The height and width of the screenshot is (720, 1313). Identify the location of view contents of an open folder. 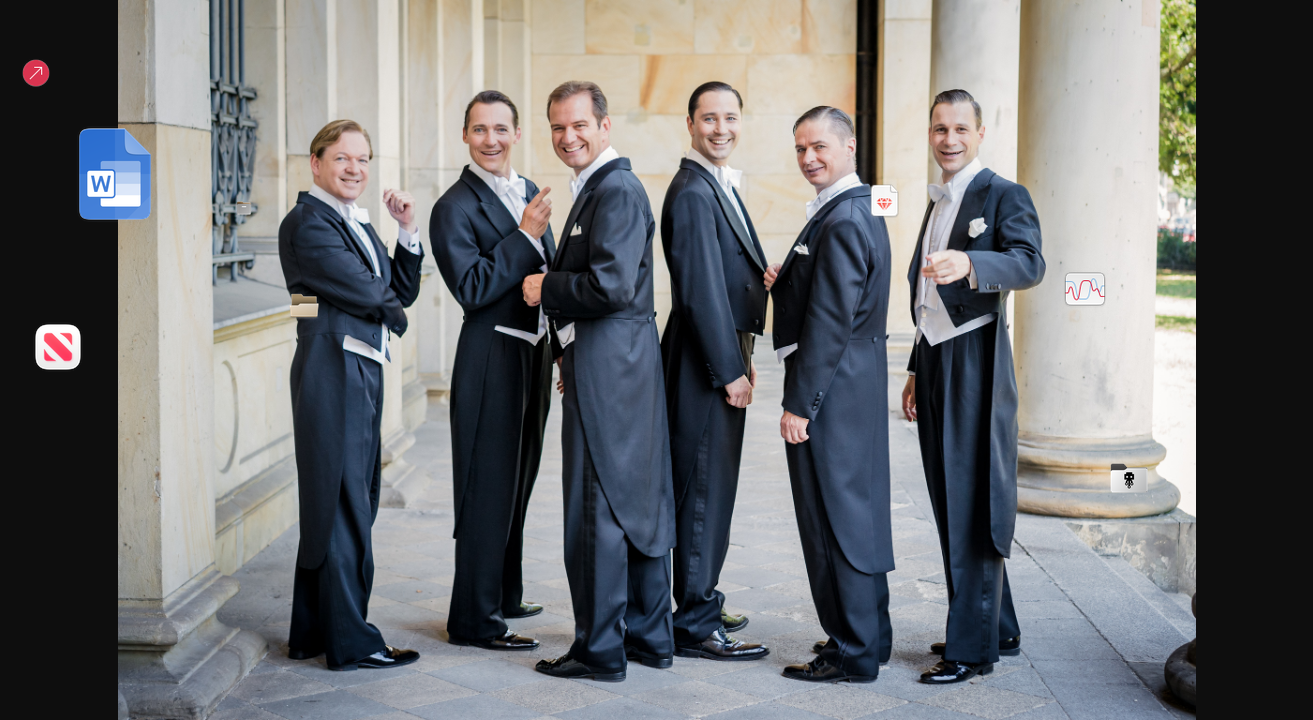
(304, 307).